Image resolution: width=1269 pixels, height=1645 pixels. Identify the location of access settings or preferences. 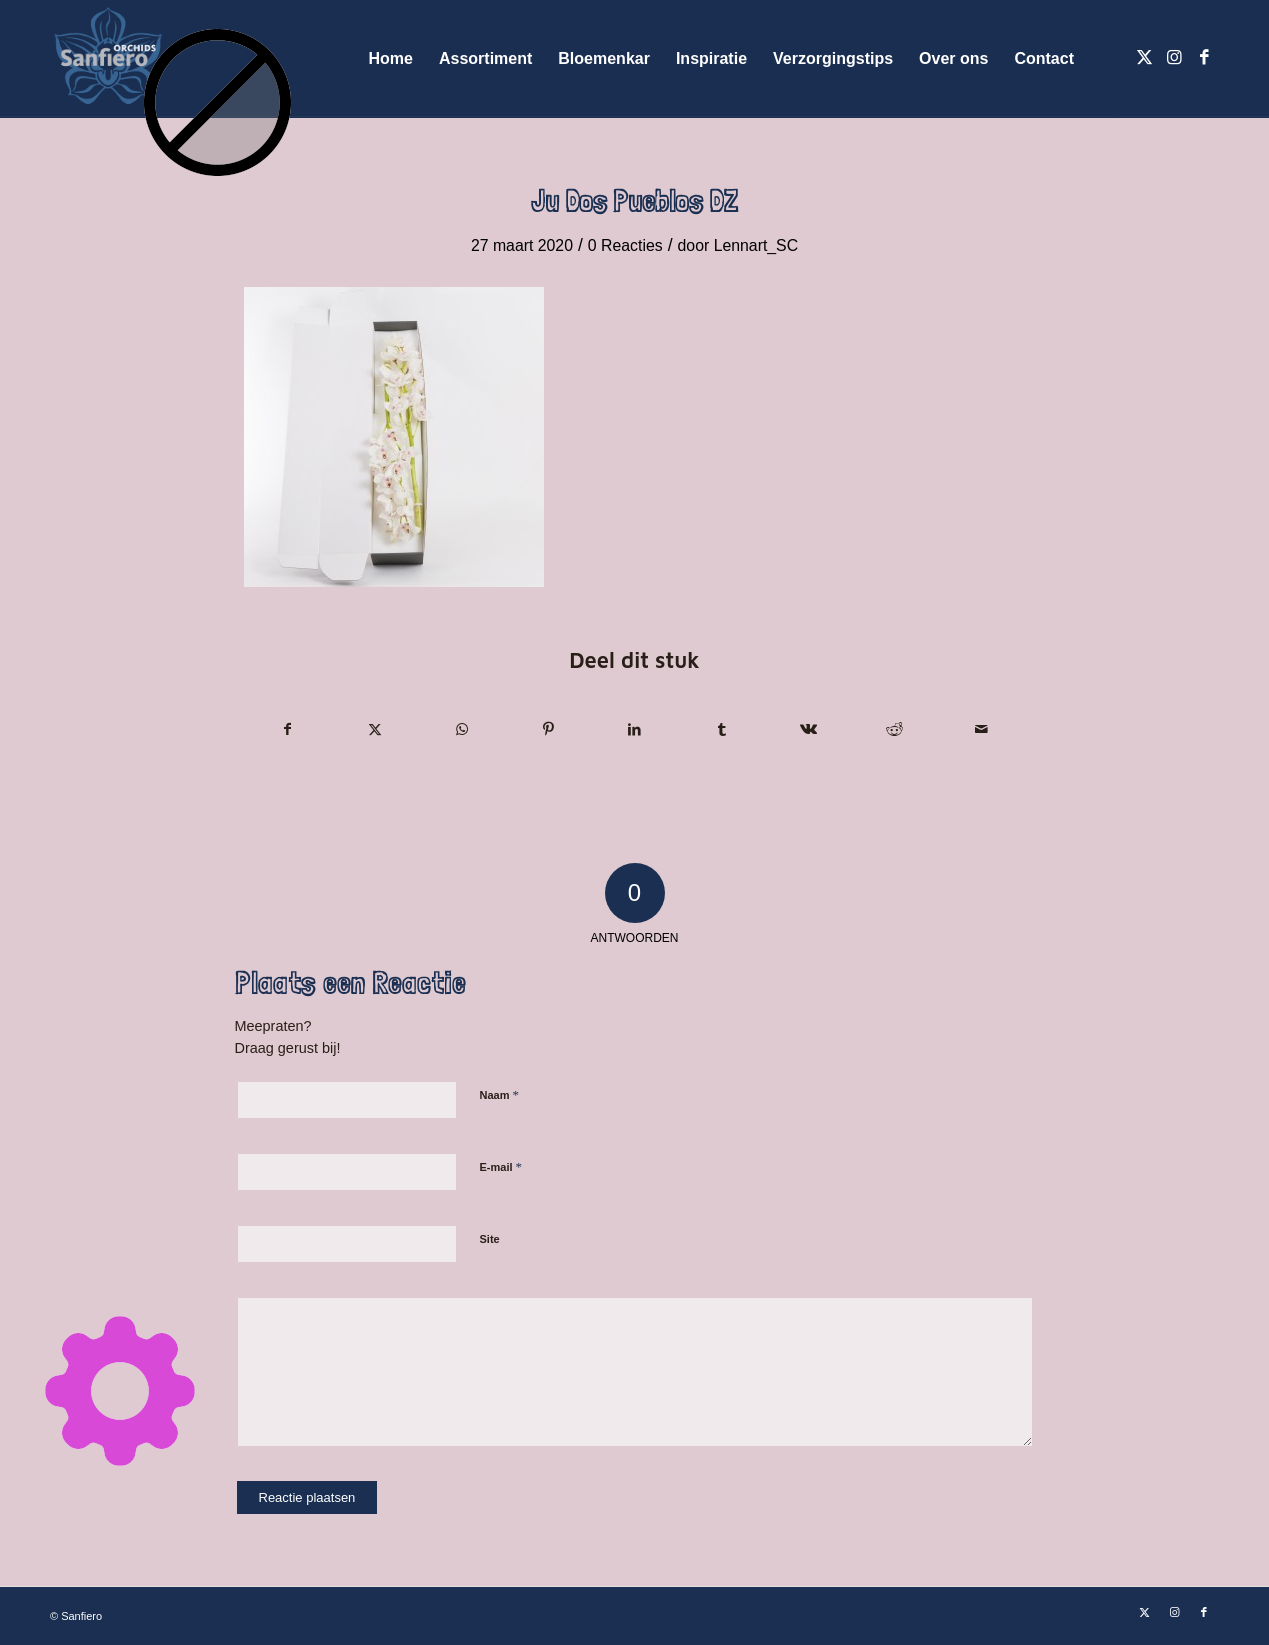
(120, 1391).